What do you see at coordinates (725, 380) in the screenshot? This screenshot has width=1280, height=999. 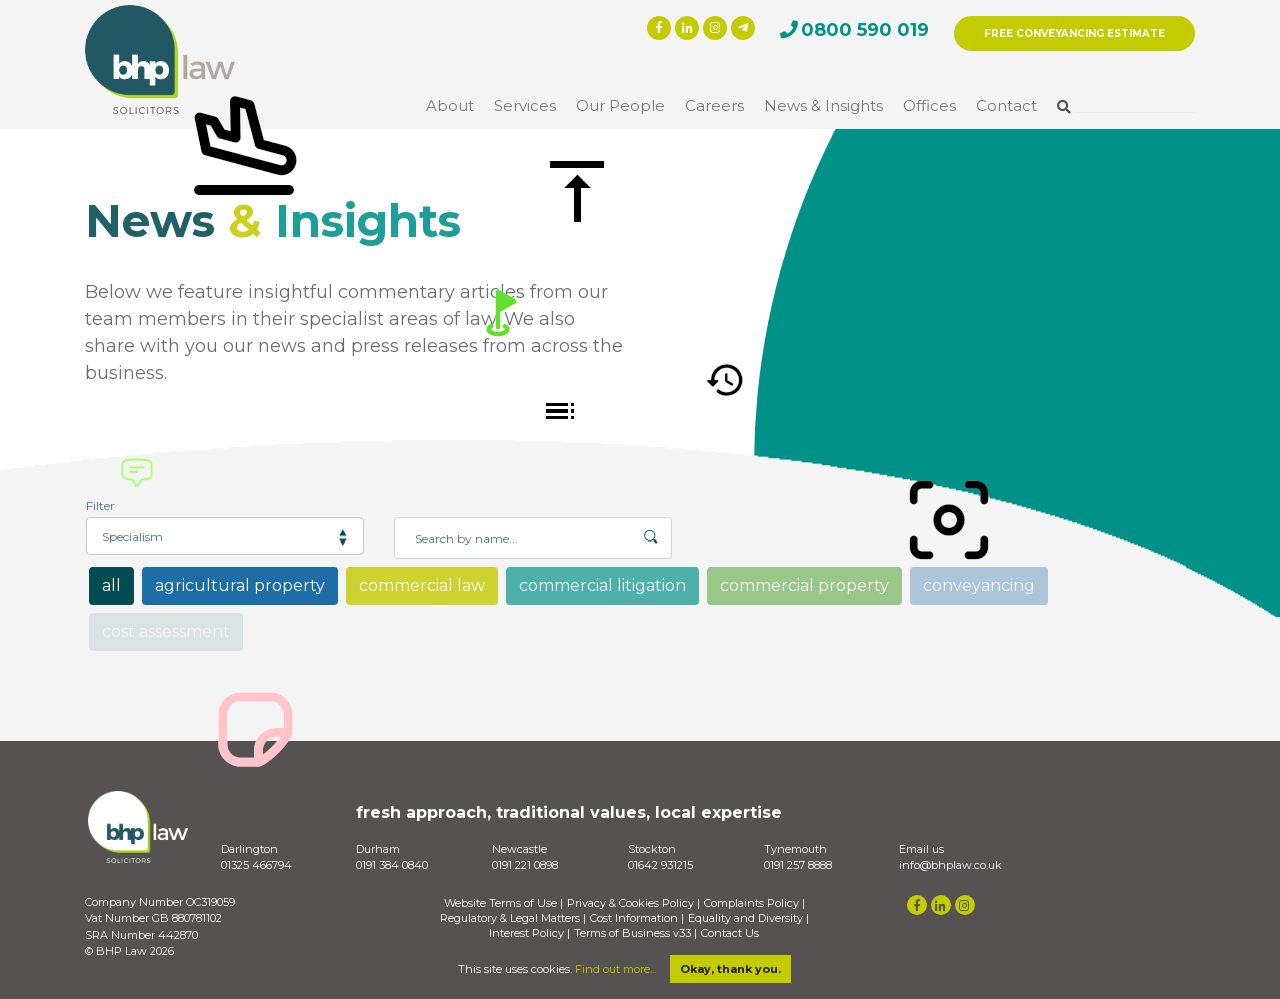 I see `view browsing or activity history` at bounding box center [725, 380].